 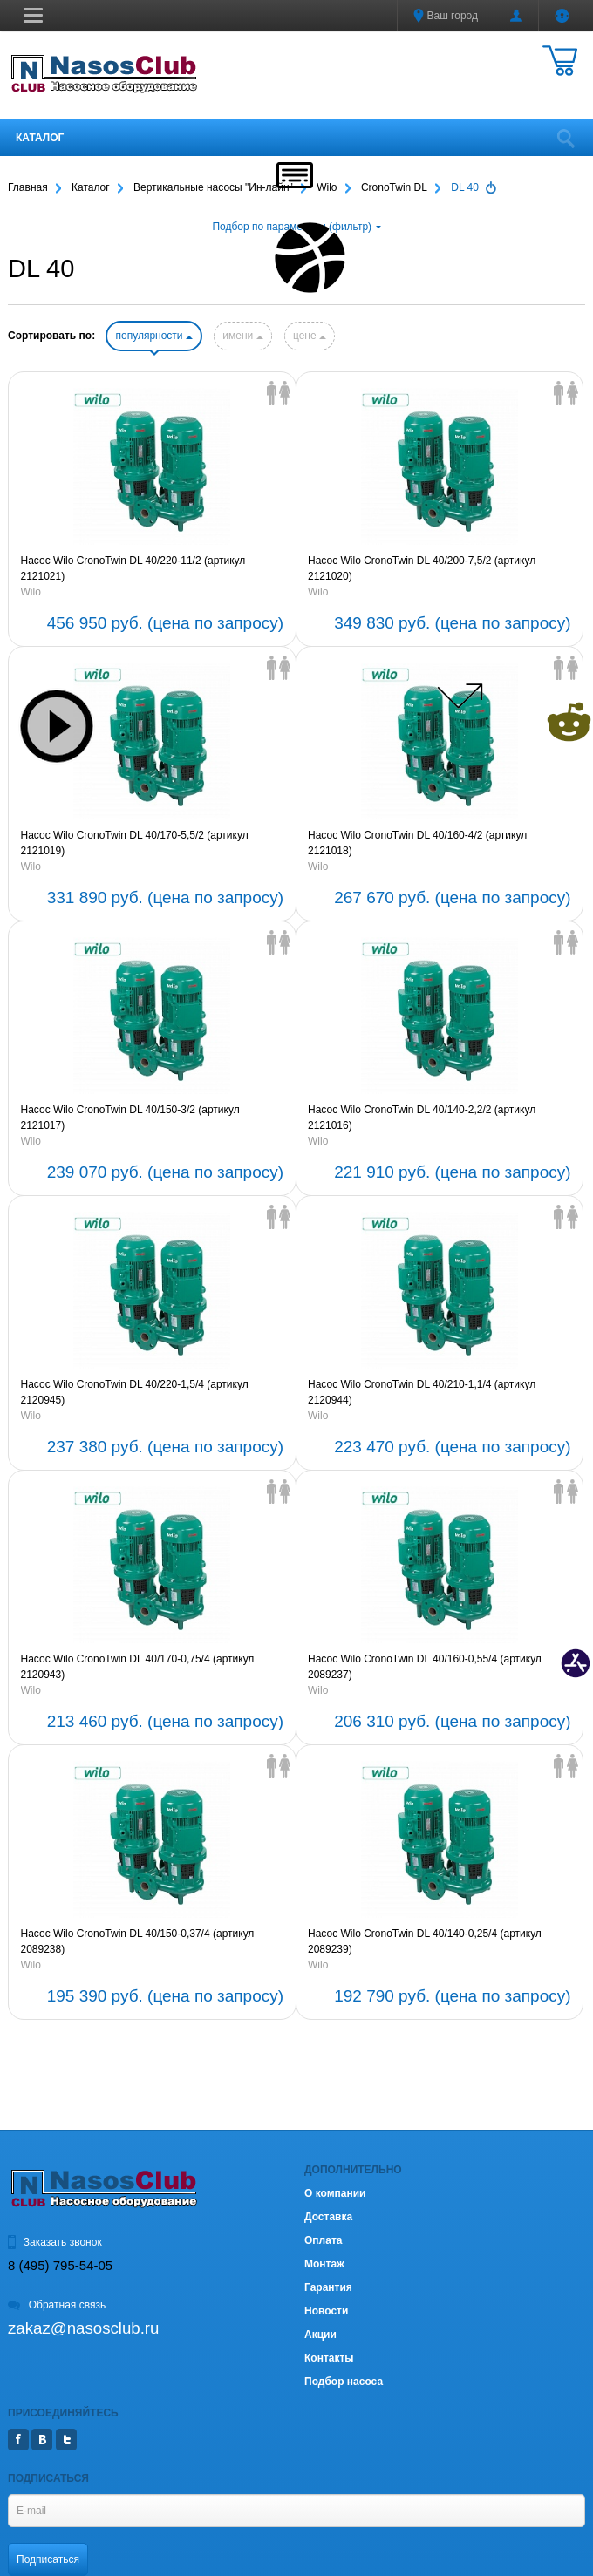 What do you see at coordinates (460, 694) in the screenshot?
I see `reply to a message` at bounding box center [460, 694].